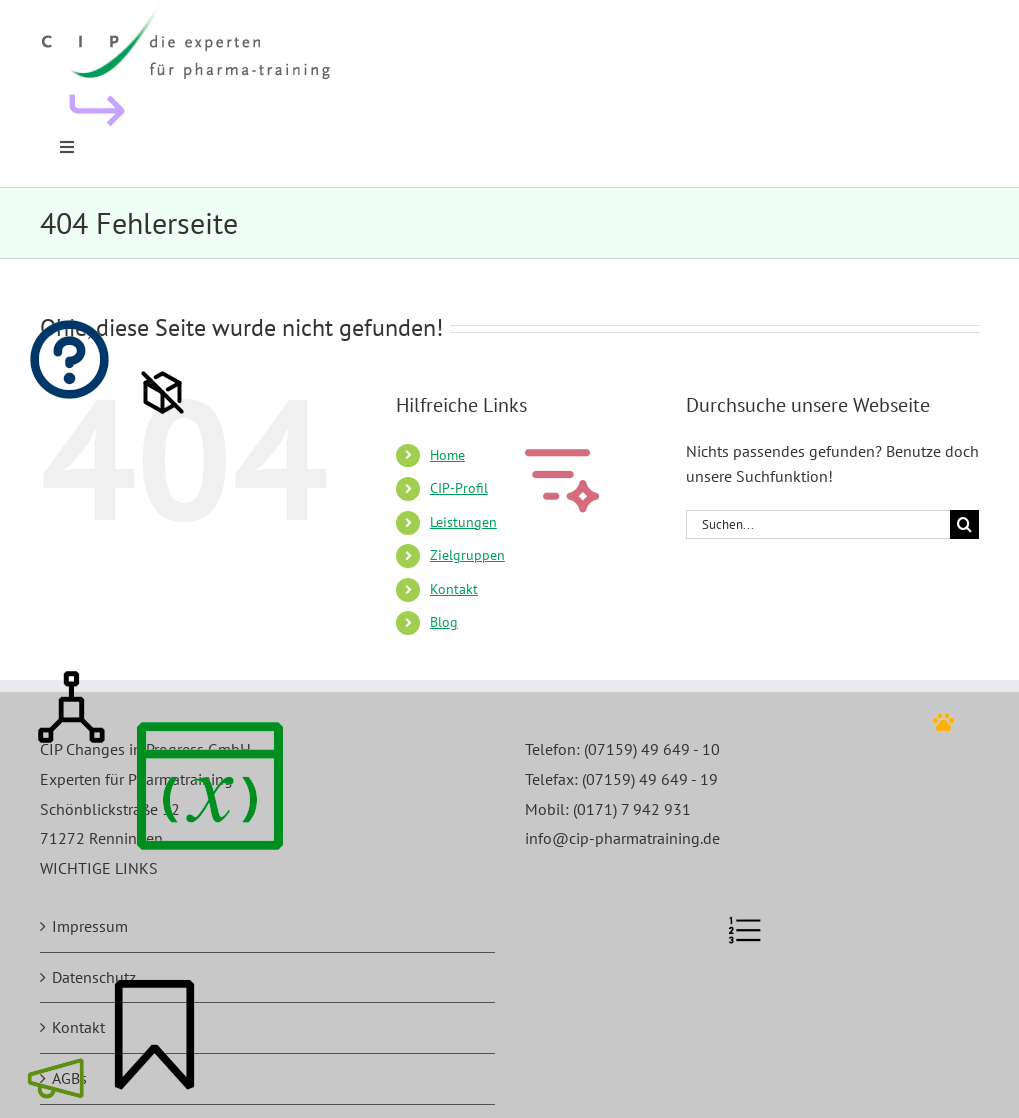  Describe the element at coordinates (97, 111) in the screenshot. I see `indent selected text or code` at that location.